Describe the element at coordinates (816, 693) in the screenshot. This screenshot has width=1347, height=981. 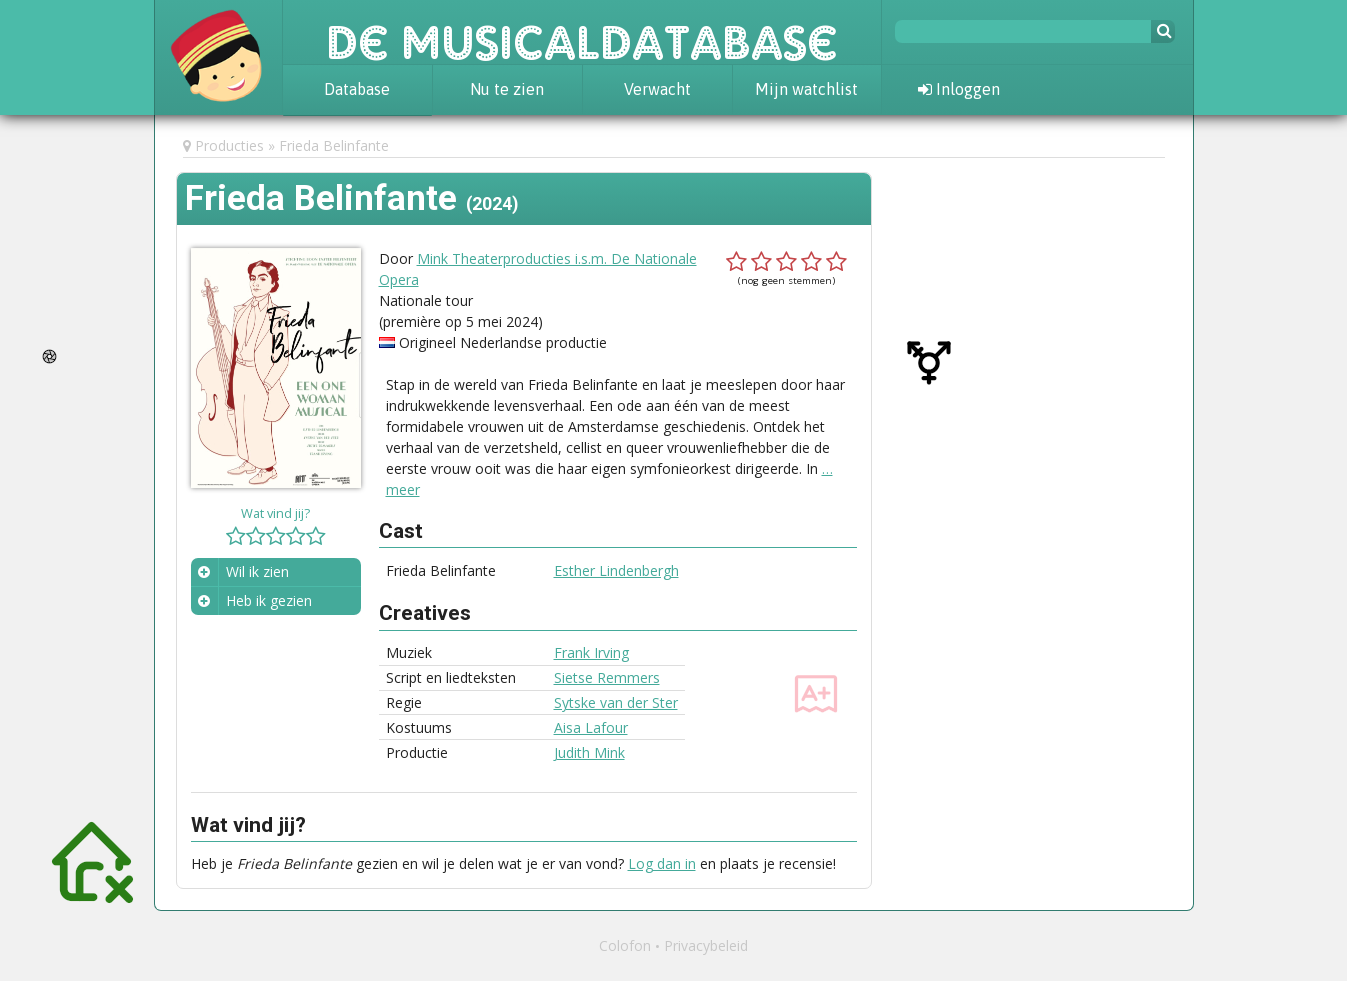
I see `view exam or test results` at that location.